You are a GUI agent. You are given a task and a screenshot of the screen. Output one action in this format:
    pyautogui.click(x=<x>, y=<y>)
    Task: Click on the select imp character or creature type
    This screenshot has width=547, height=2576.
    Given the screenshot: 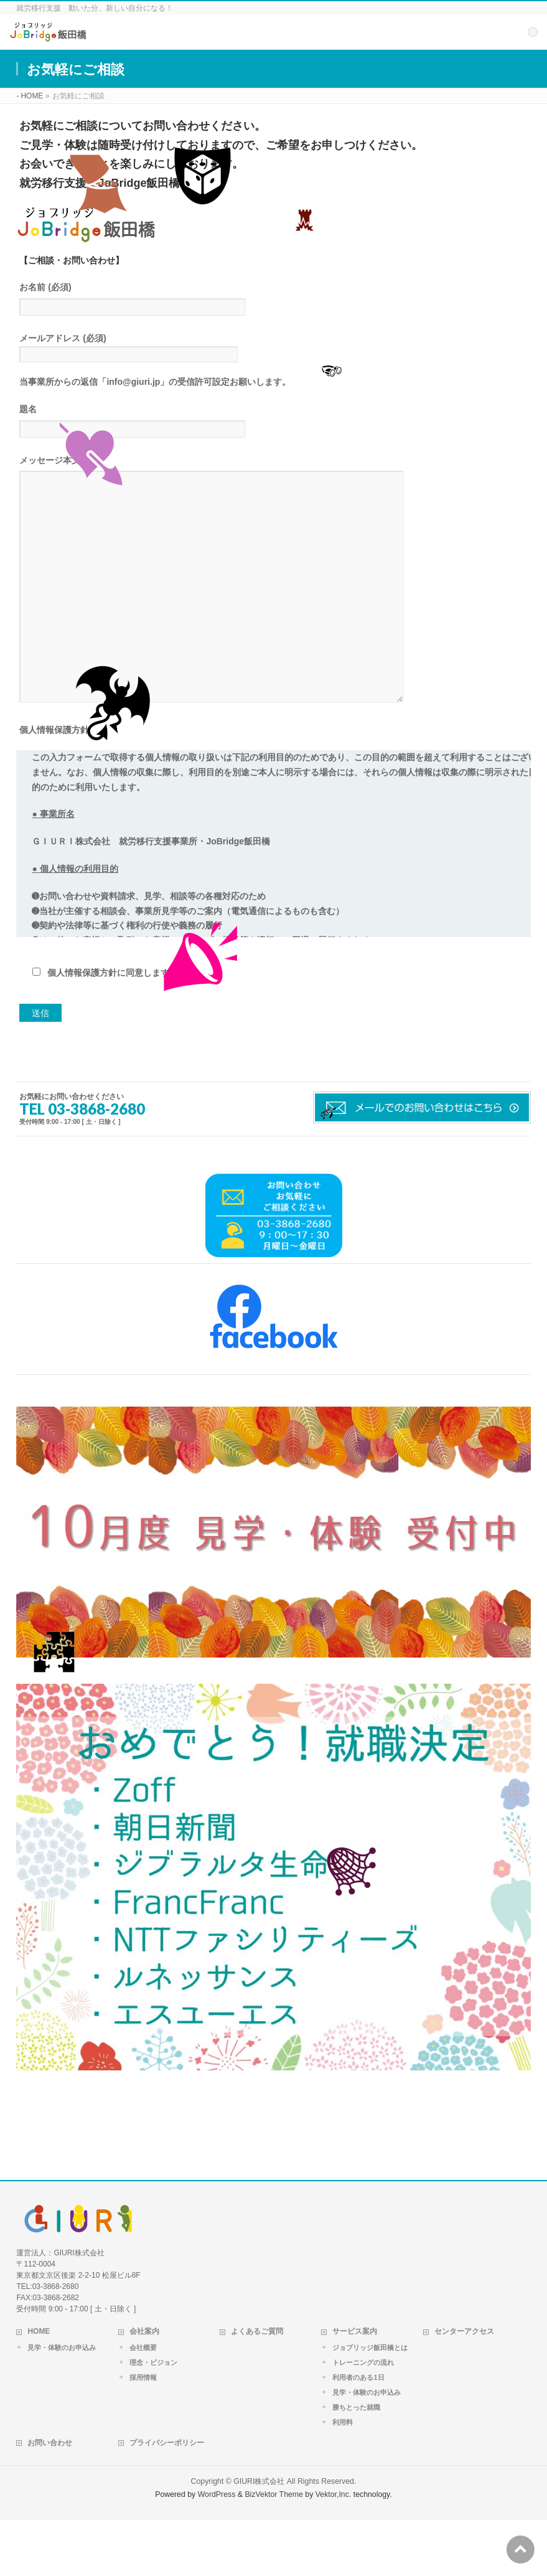 What is the action you would take?
    pyautogui.click(x=113, y=703)
    